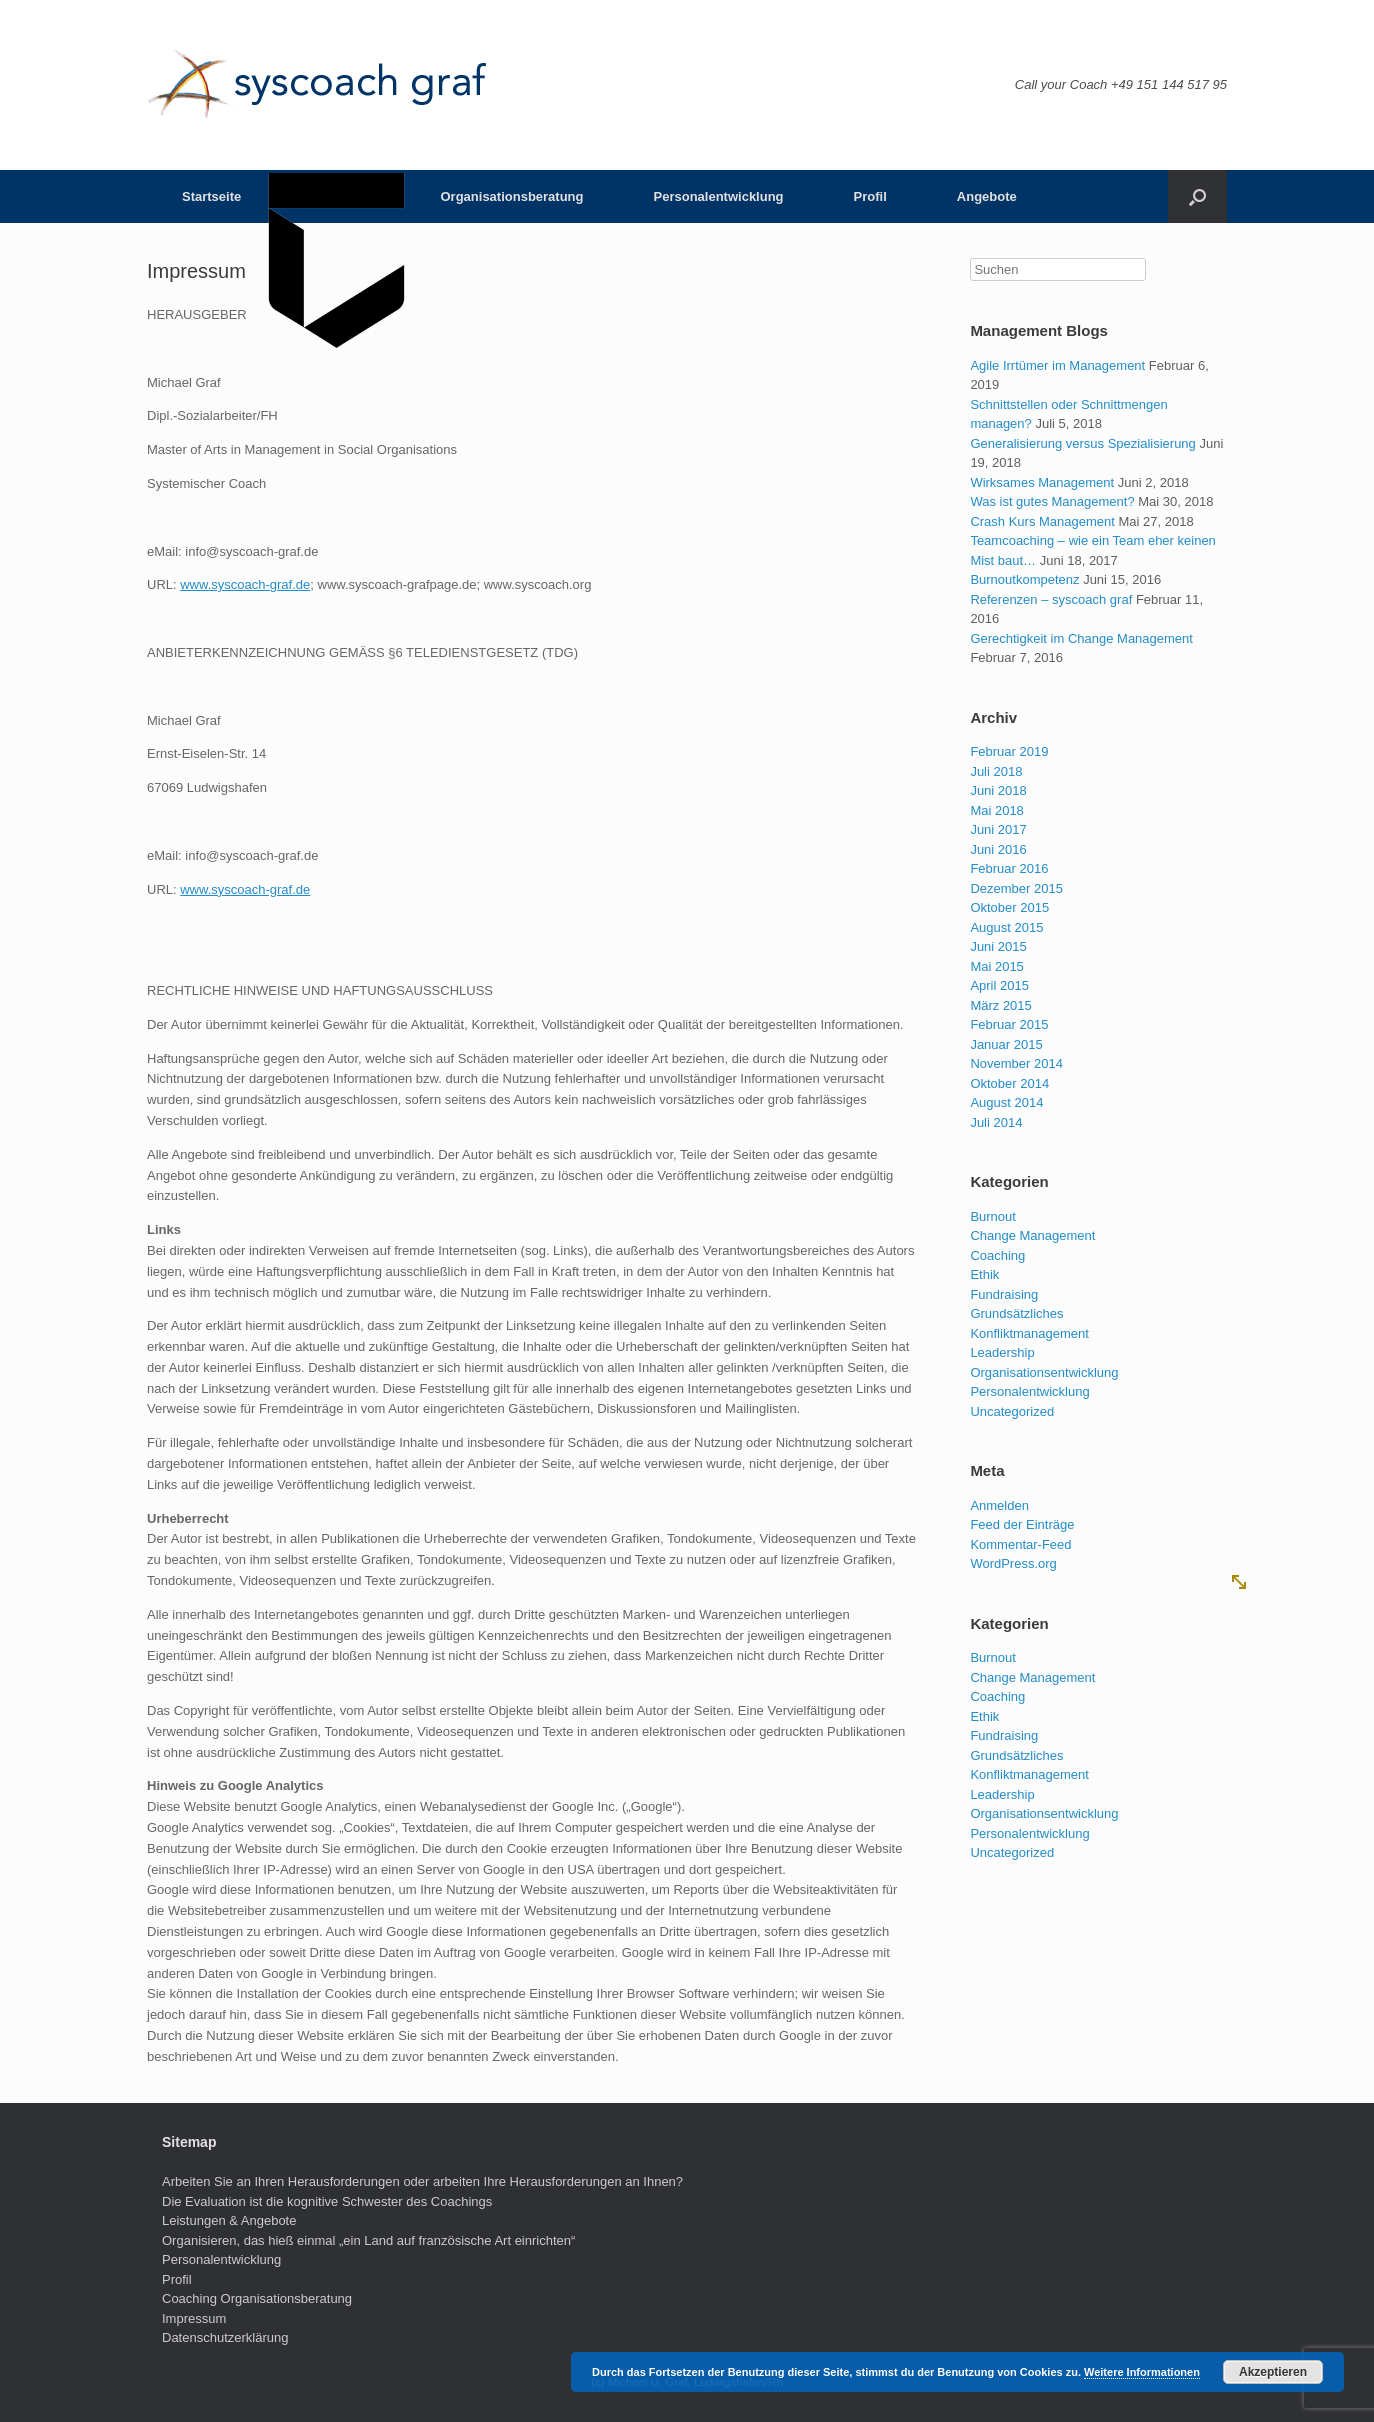 Image resolution: width=1374 pixels, height=2422 pixels. I want to click on open Google Chronicle security platform, so click(336, 260).